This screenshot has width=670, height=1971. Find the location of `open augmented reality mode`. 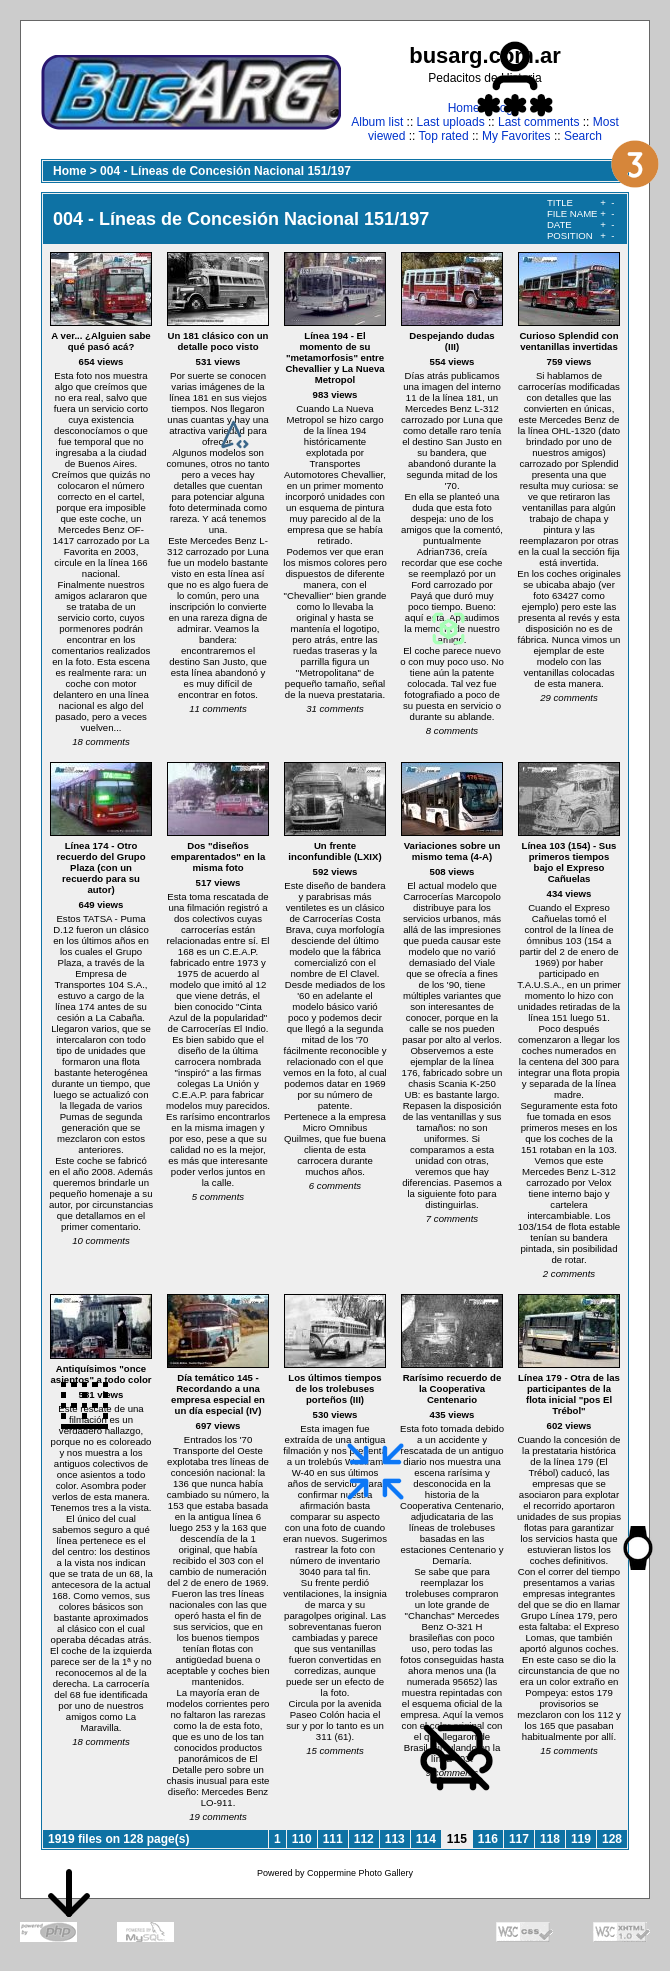

open augmented reality mode is located at coordinates (448, 628).